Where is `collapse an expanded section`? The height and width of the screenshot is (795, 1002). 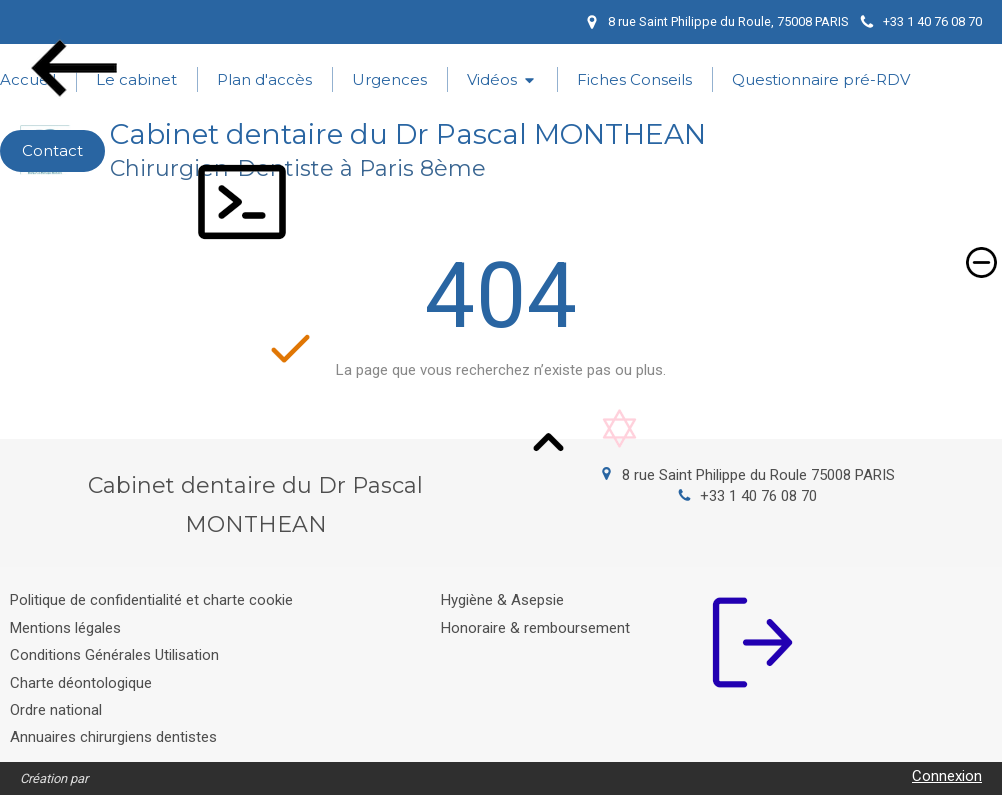 collapse an expanded section is located at coordinates (548, 440).